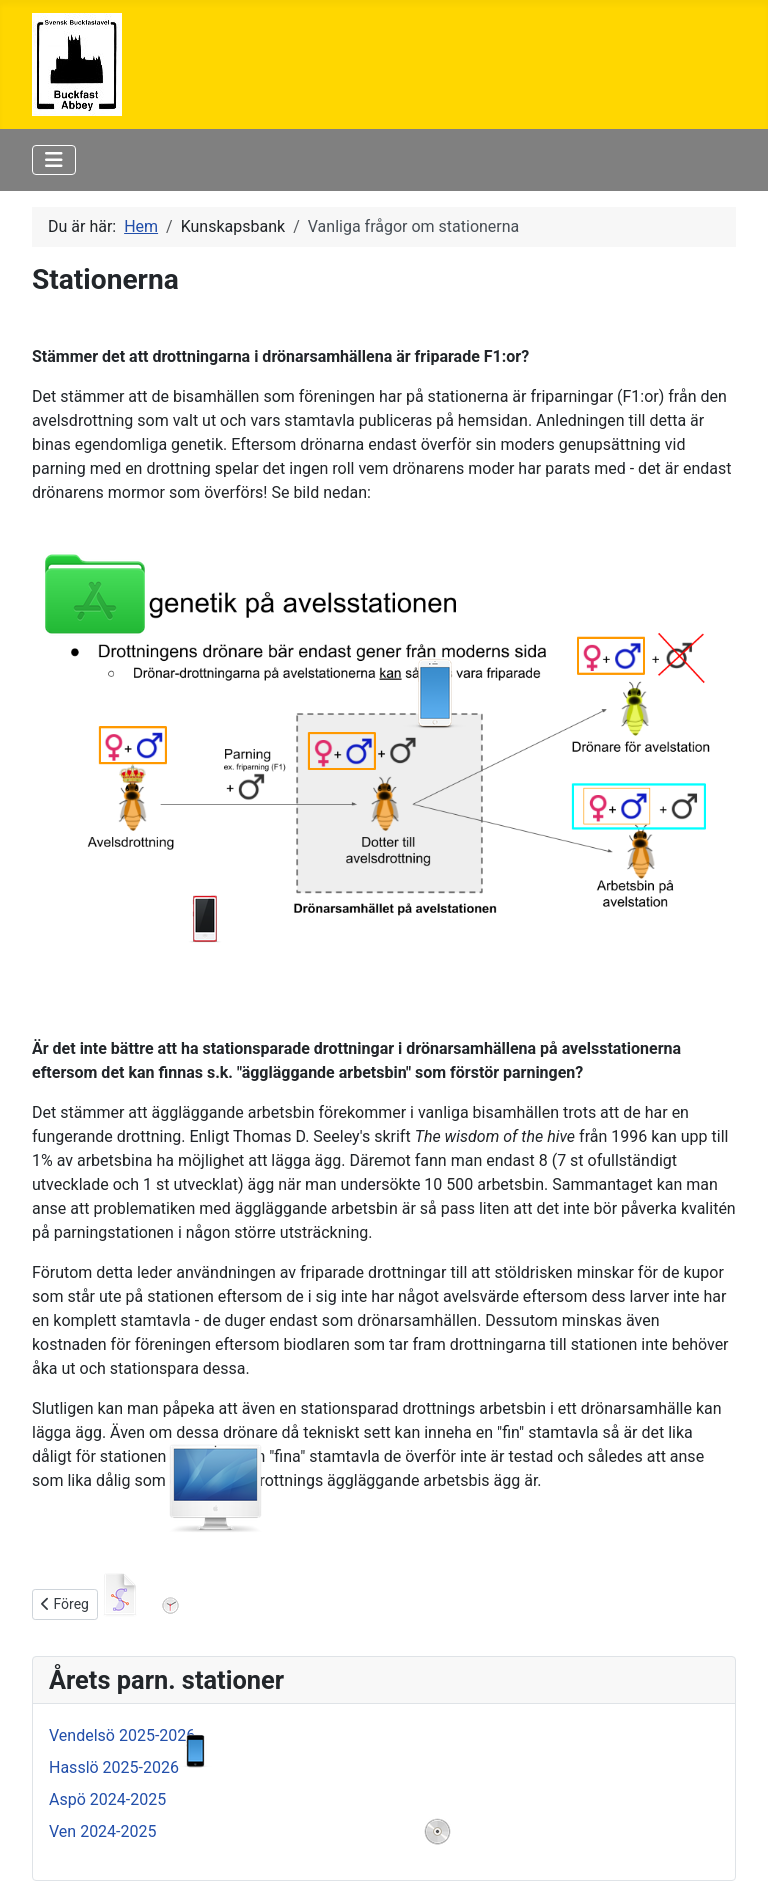  What do you see at coordinates (170, 1605) in the screenshot?
I see `access date and time settings` at bounding box center [170, 1605].